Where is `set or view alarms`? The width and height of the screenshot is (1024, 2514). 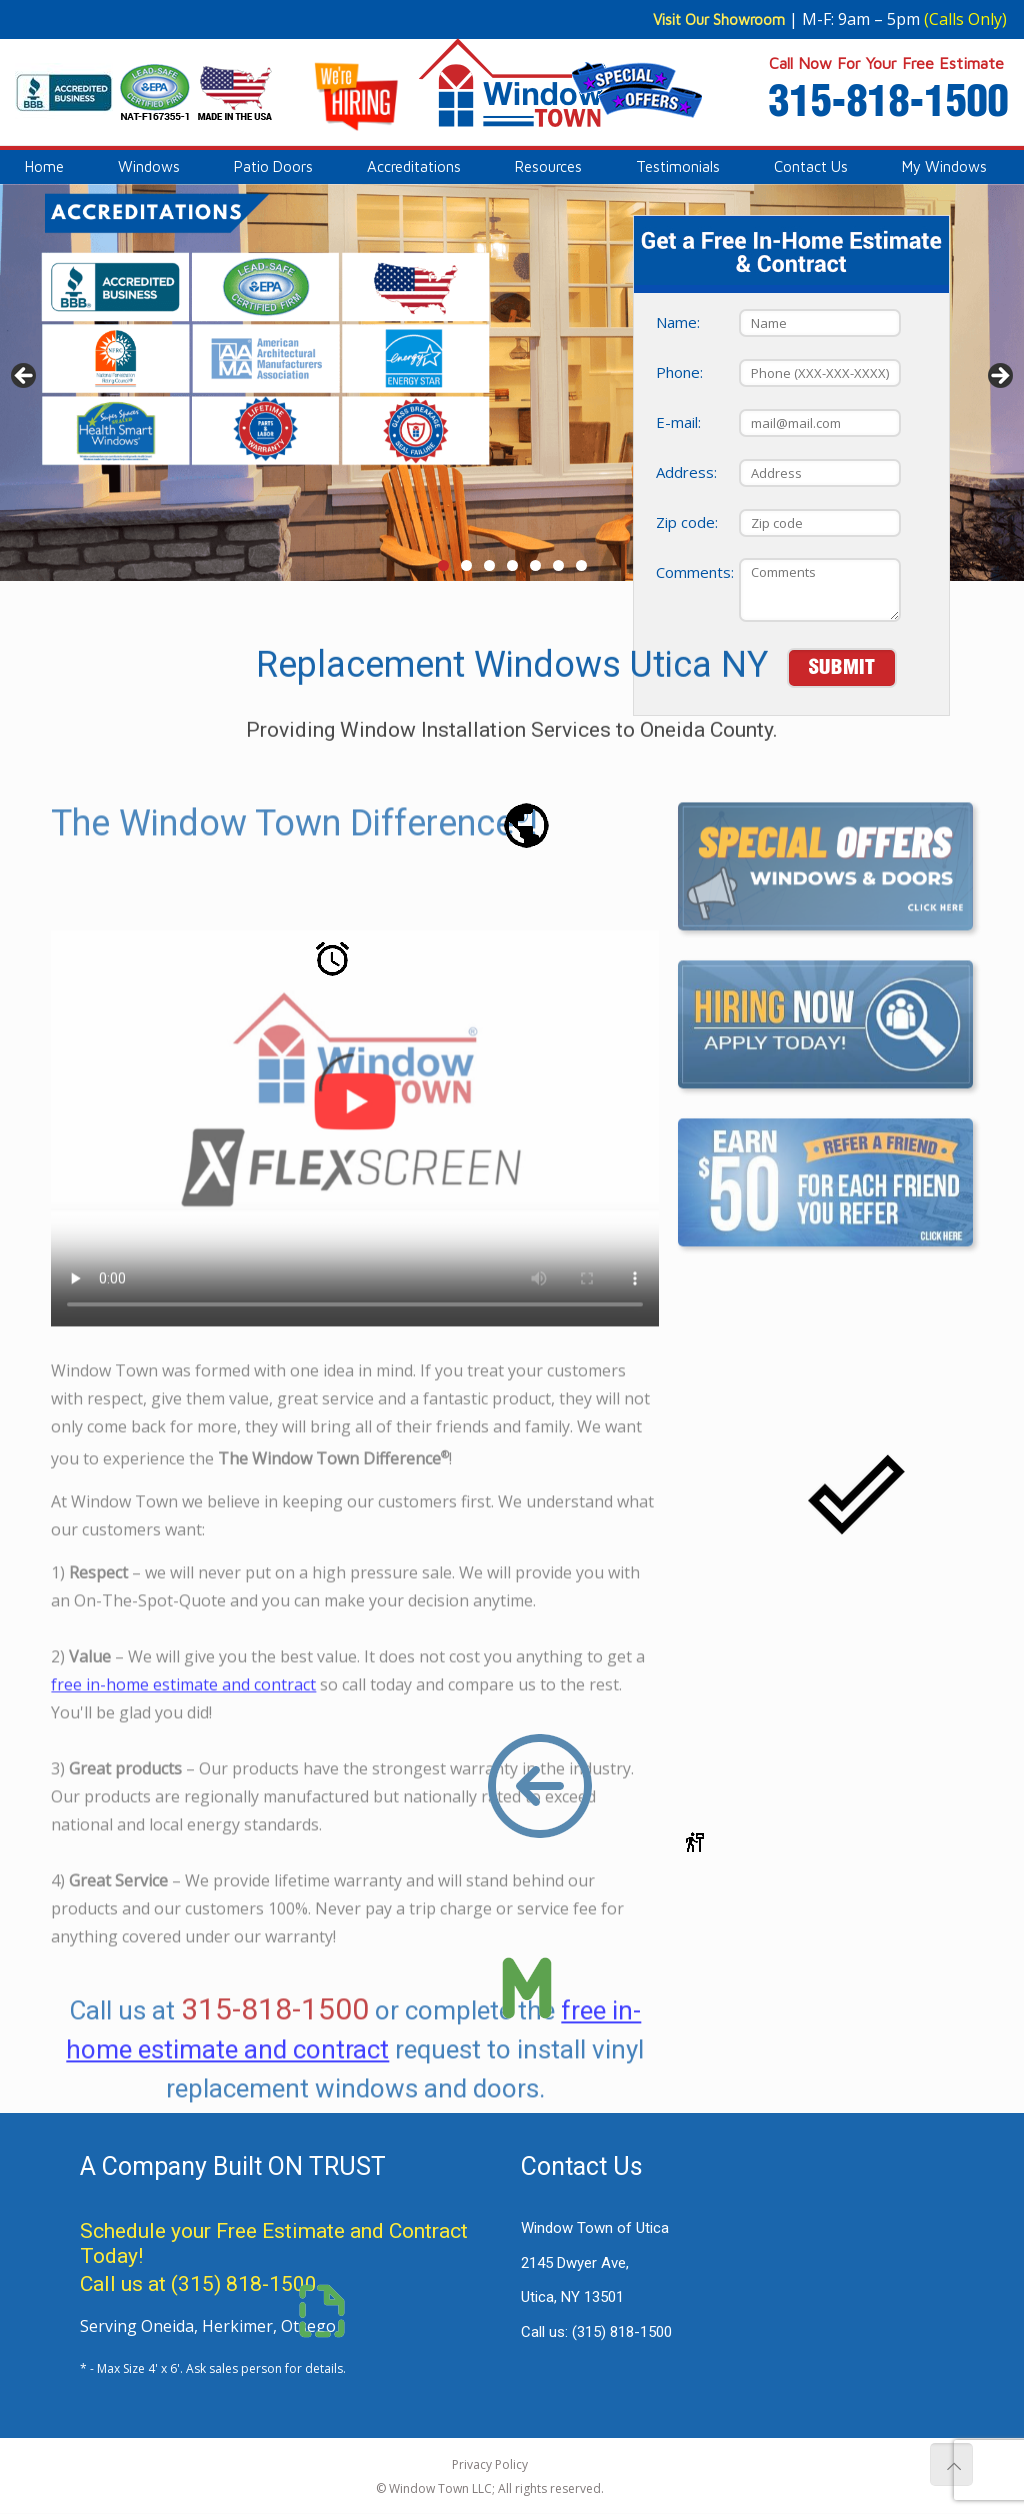 set or view alarms is located at coordinates (332, 958).